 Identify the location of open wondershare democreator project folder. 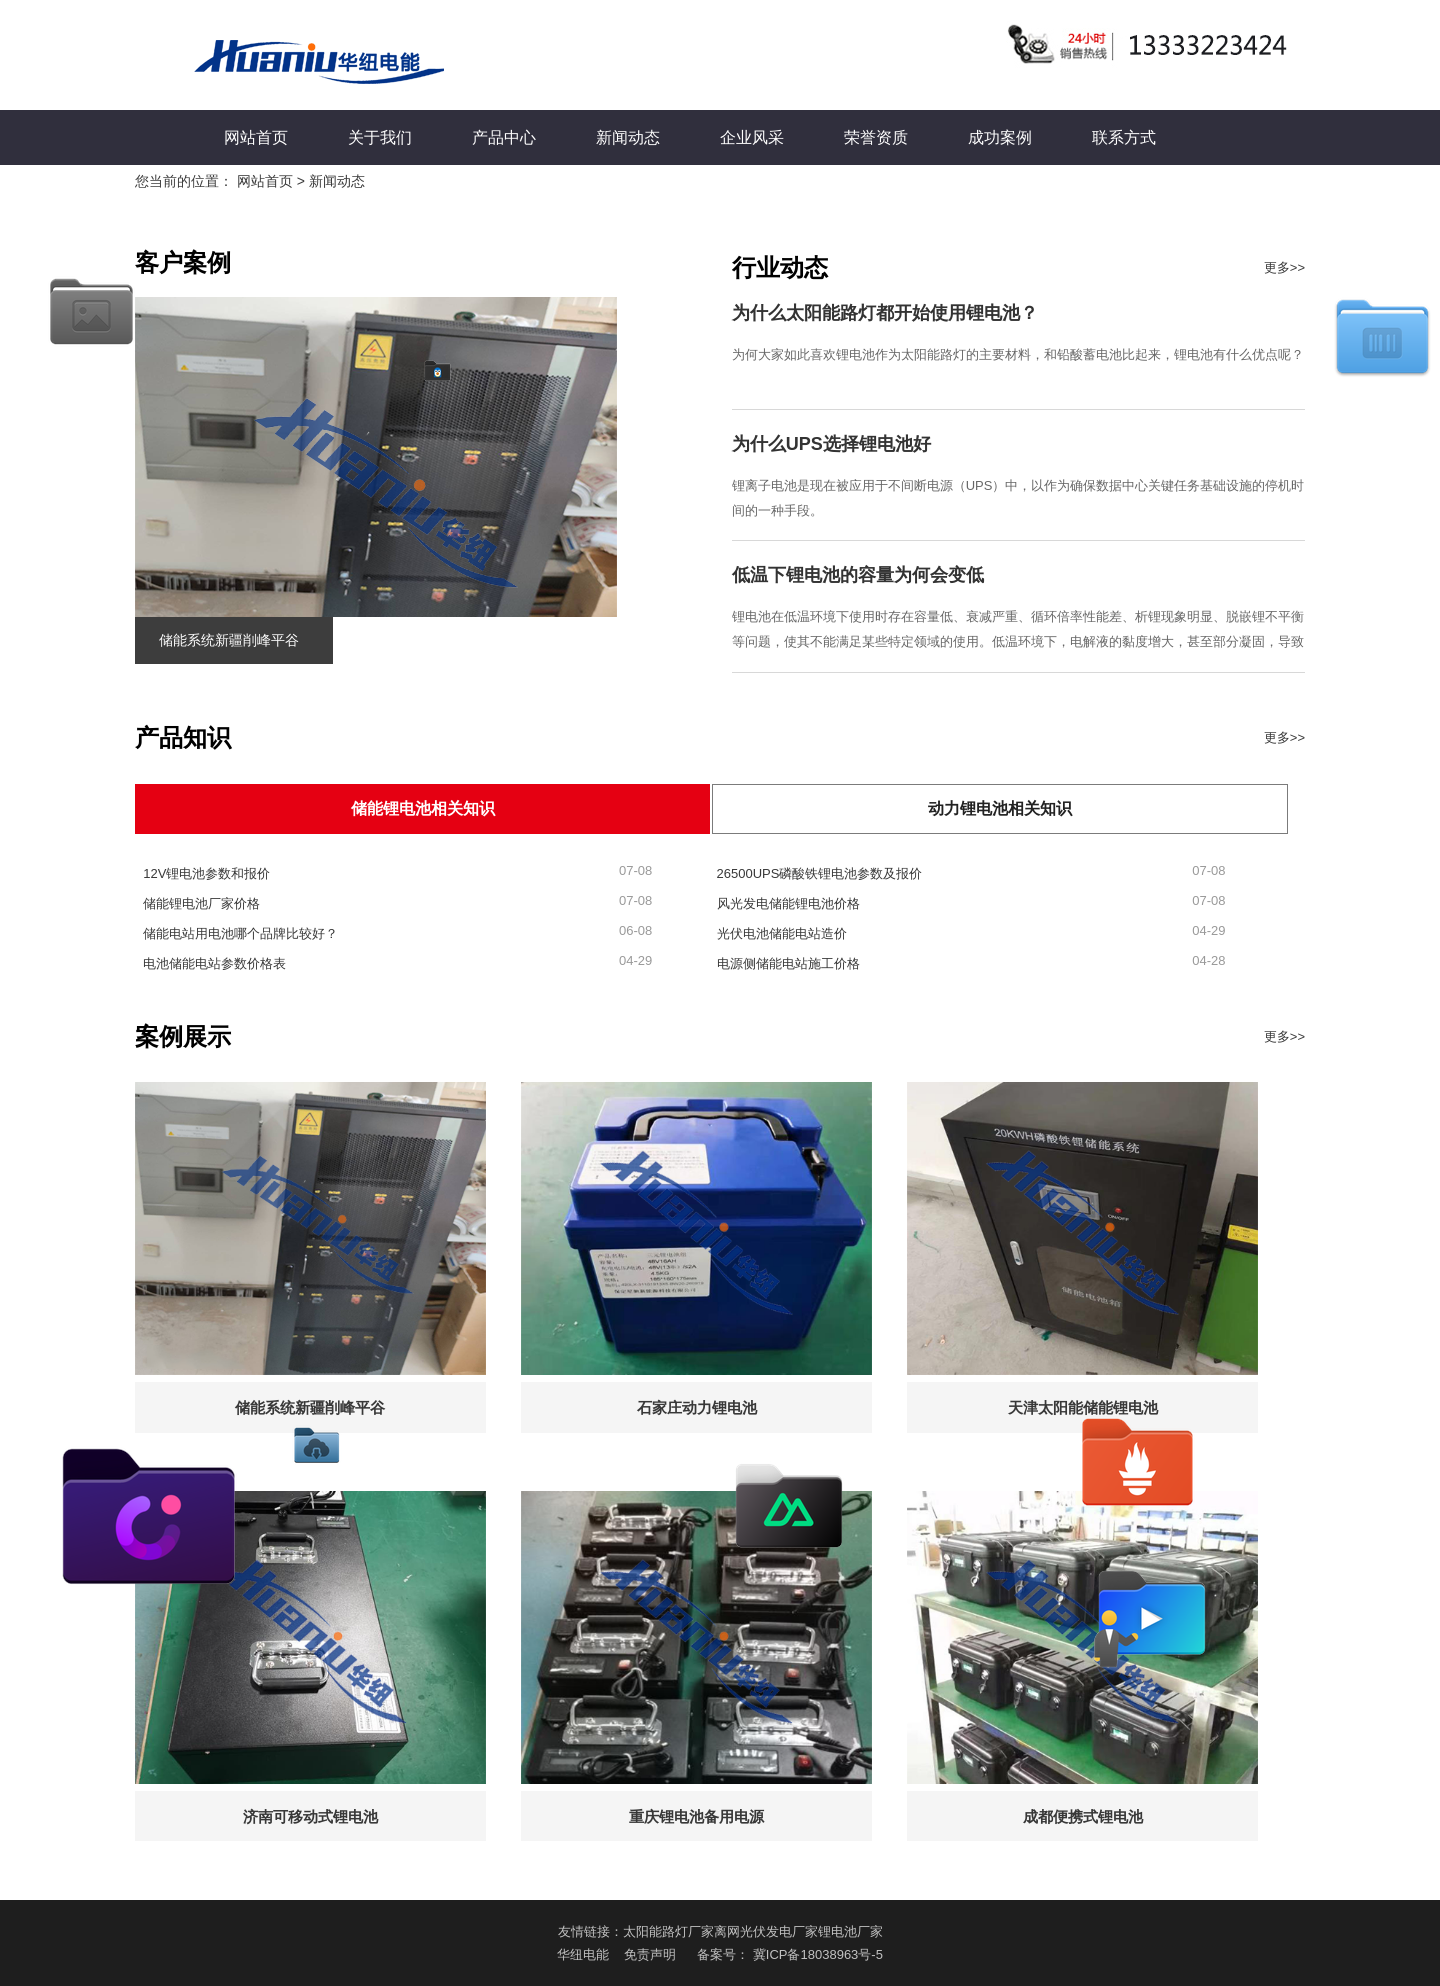
(148, 1521).